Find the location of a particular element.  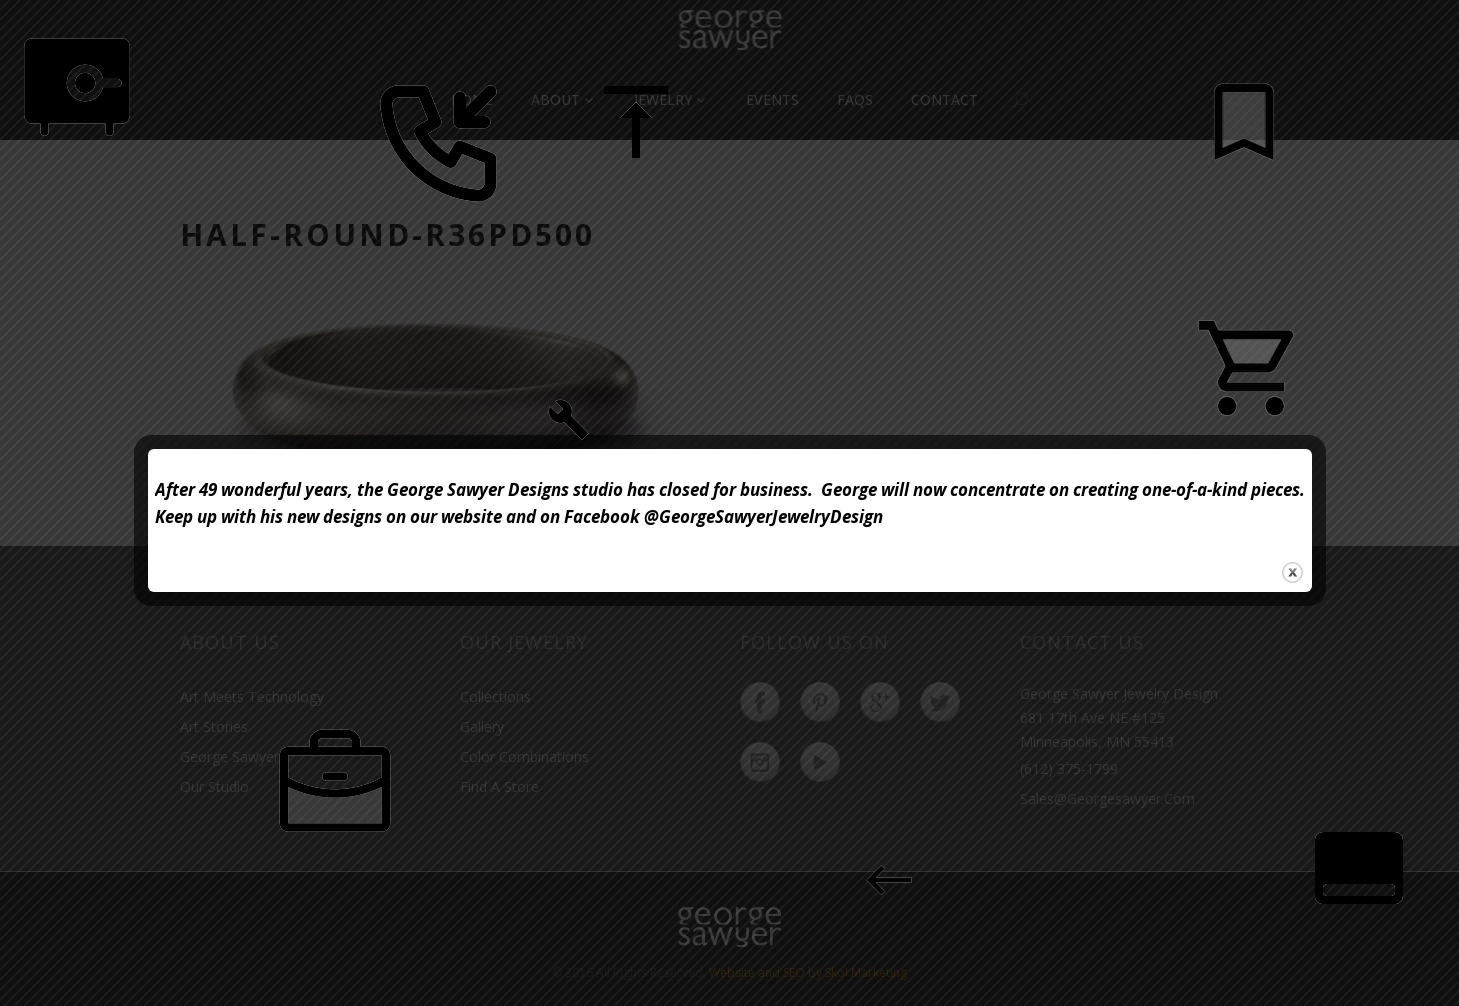

incoming call notification is located at coordinates (441, 140).